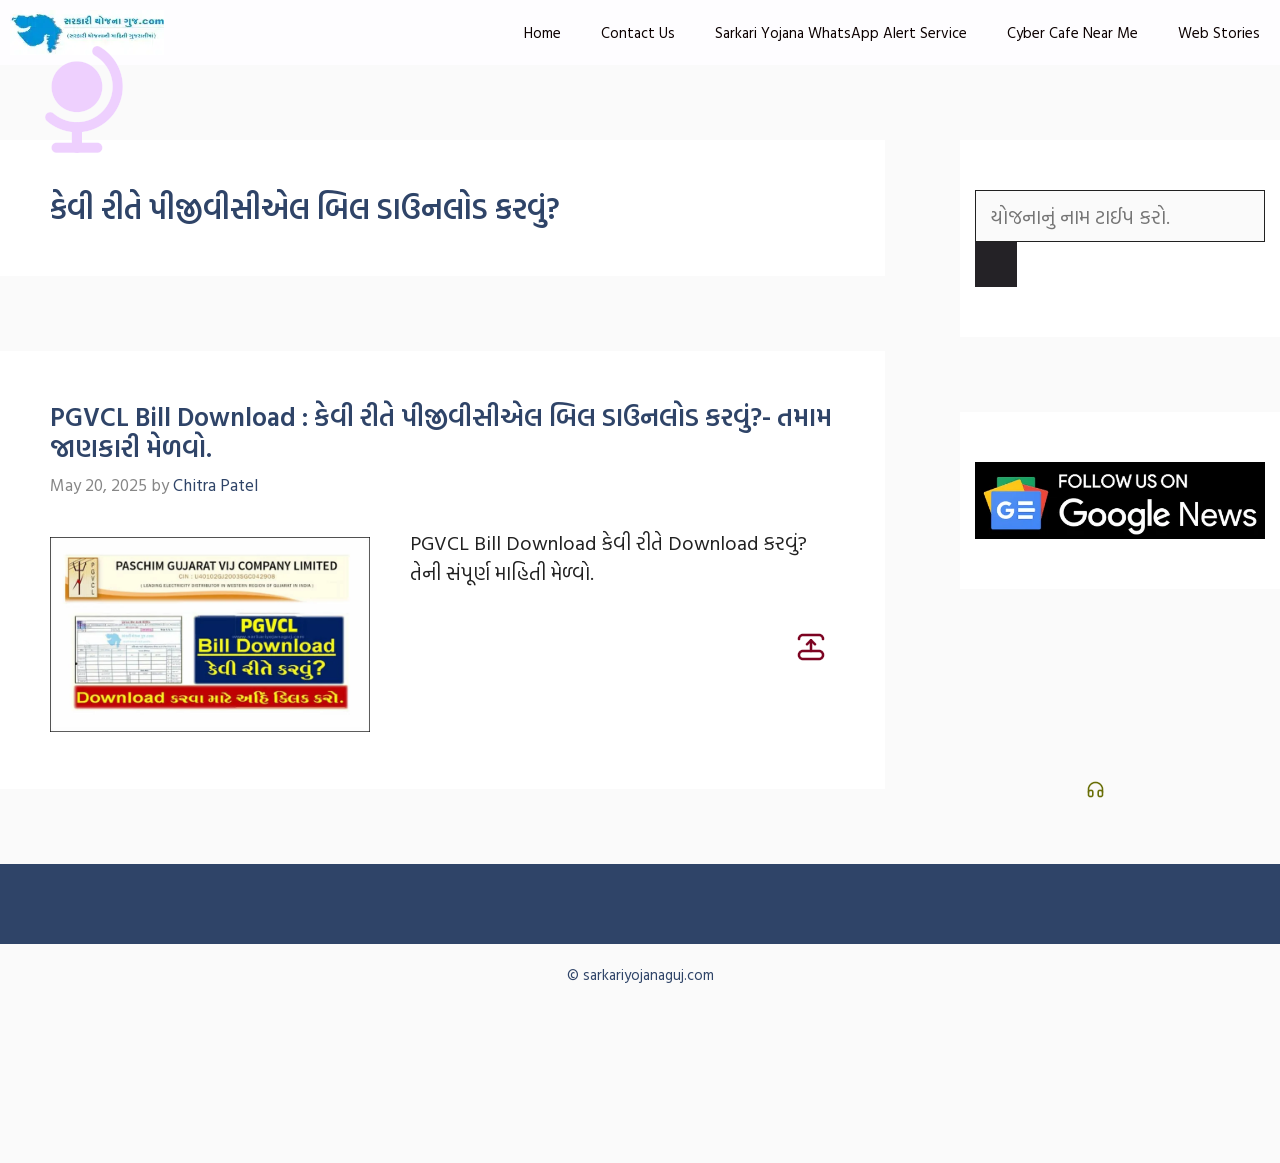 The height and width of the screenshot is (1163, 1280). What do you see at coordinates (82, 102) in the screenshot?
I see `switch to global or worldwide view` at bounding box center [82, 102].